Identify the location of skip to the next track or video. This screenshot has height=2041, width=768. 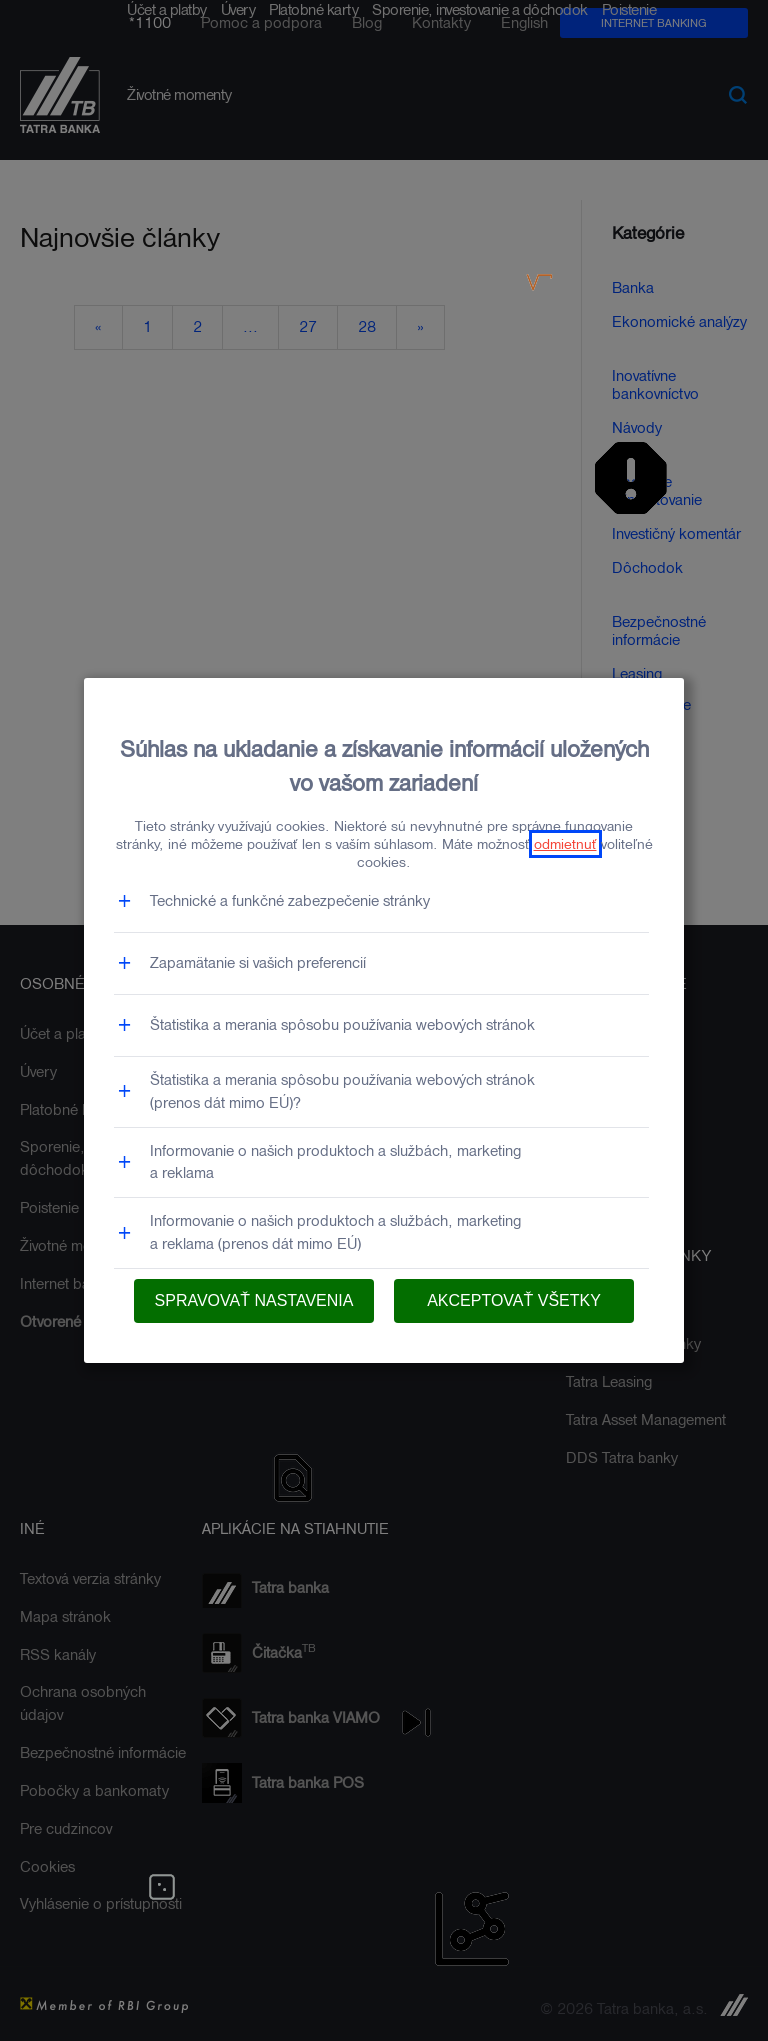
(416, 1722).